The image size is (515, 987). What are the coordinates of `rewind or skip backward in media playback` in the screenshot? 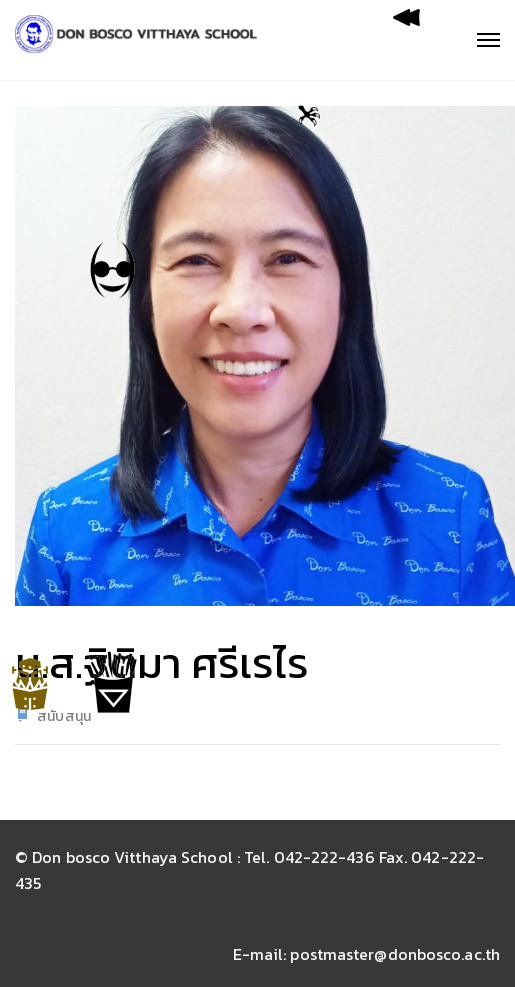 It's located at (406, 17).